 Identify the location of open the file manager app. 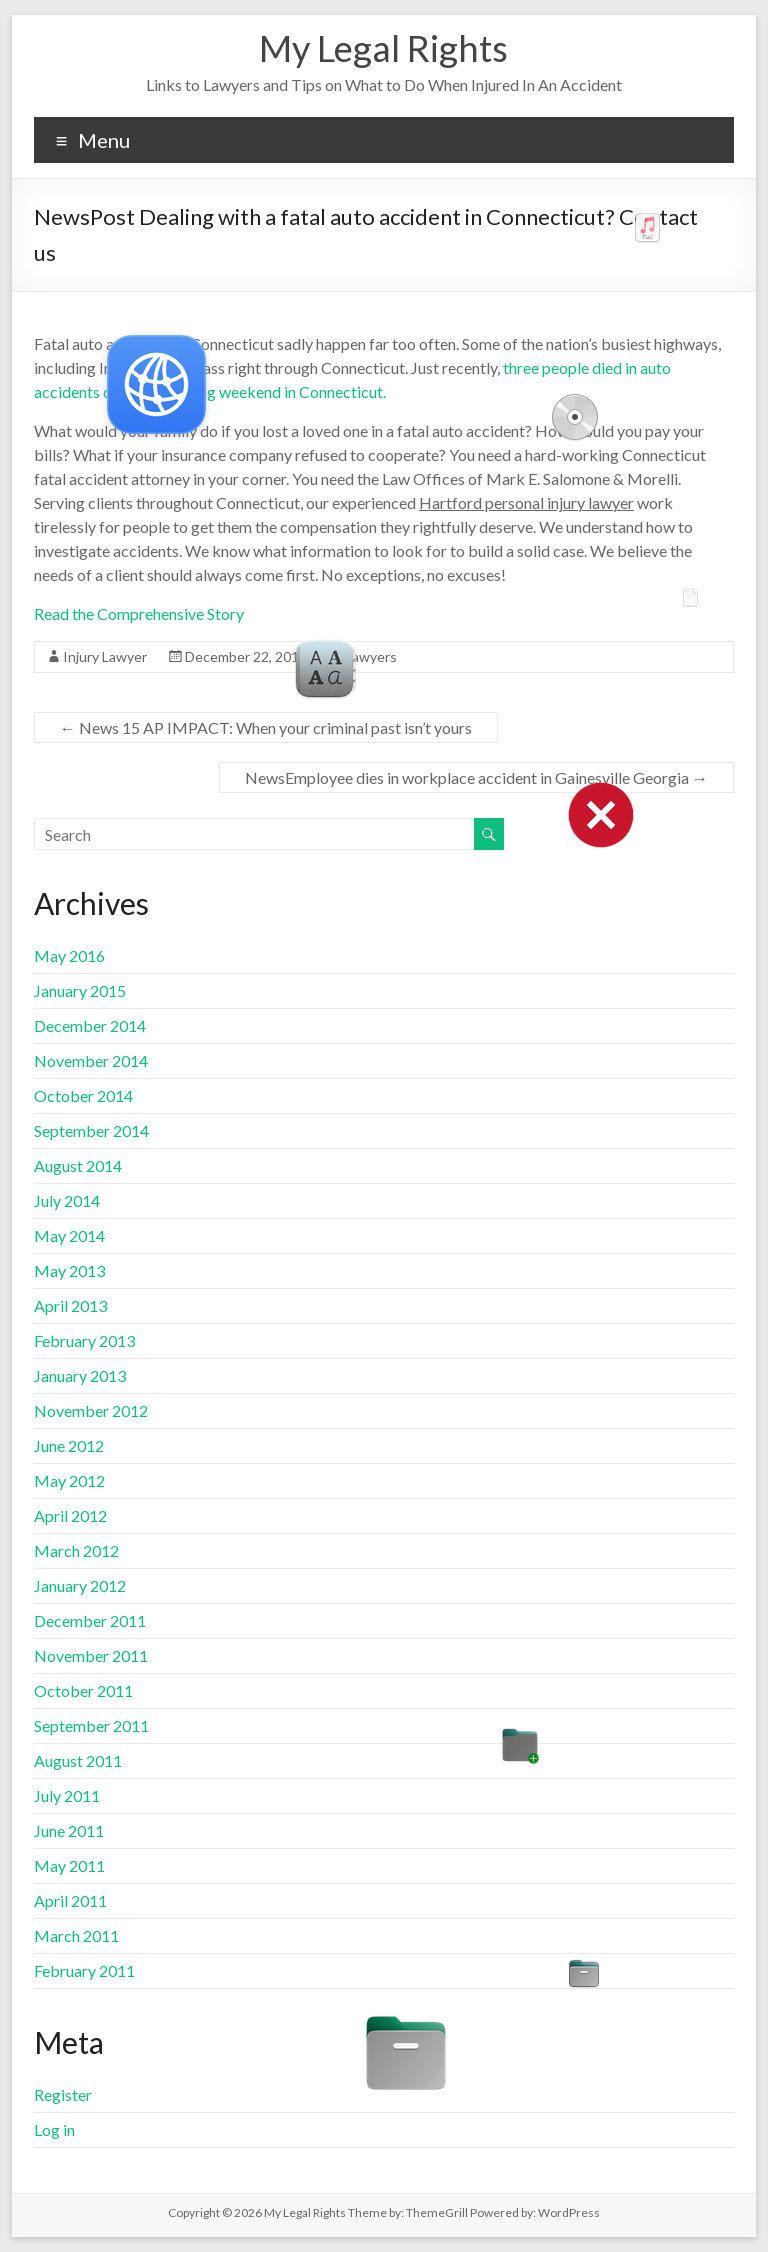
(406, 2053).